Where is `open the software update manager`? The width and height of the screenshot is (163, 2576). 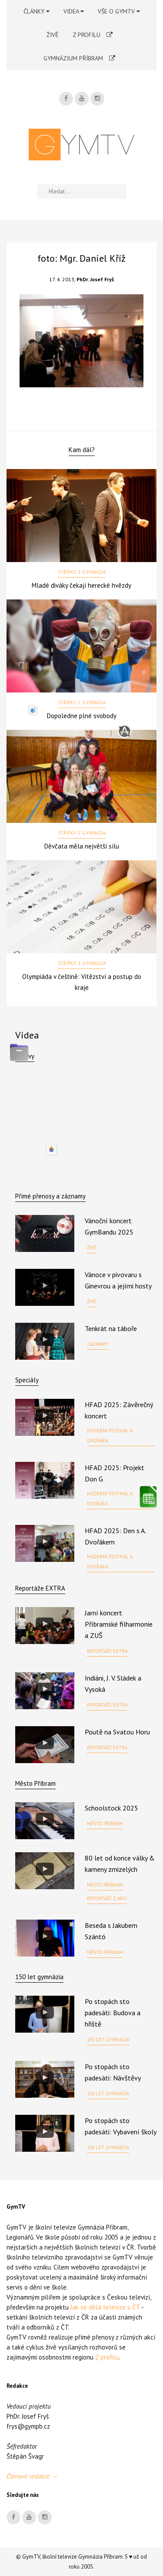
open the software update manager is located at coordinates (124, 731).